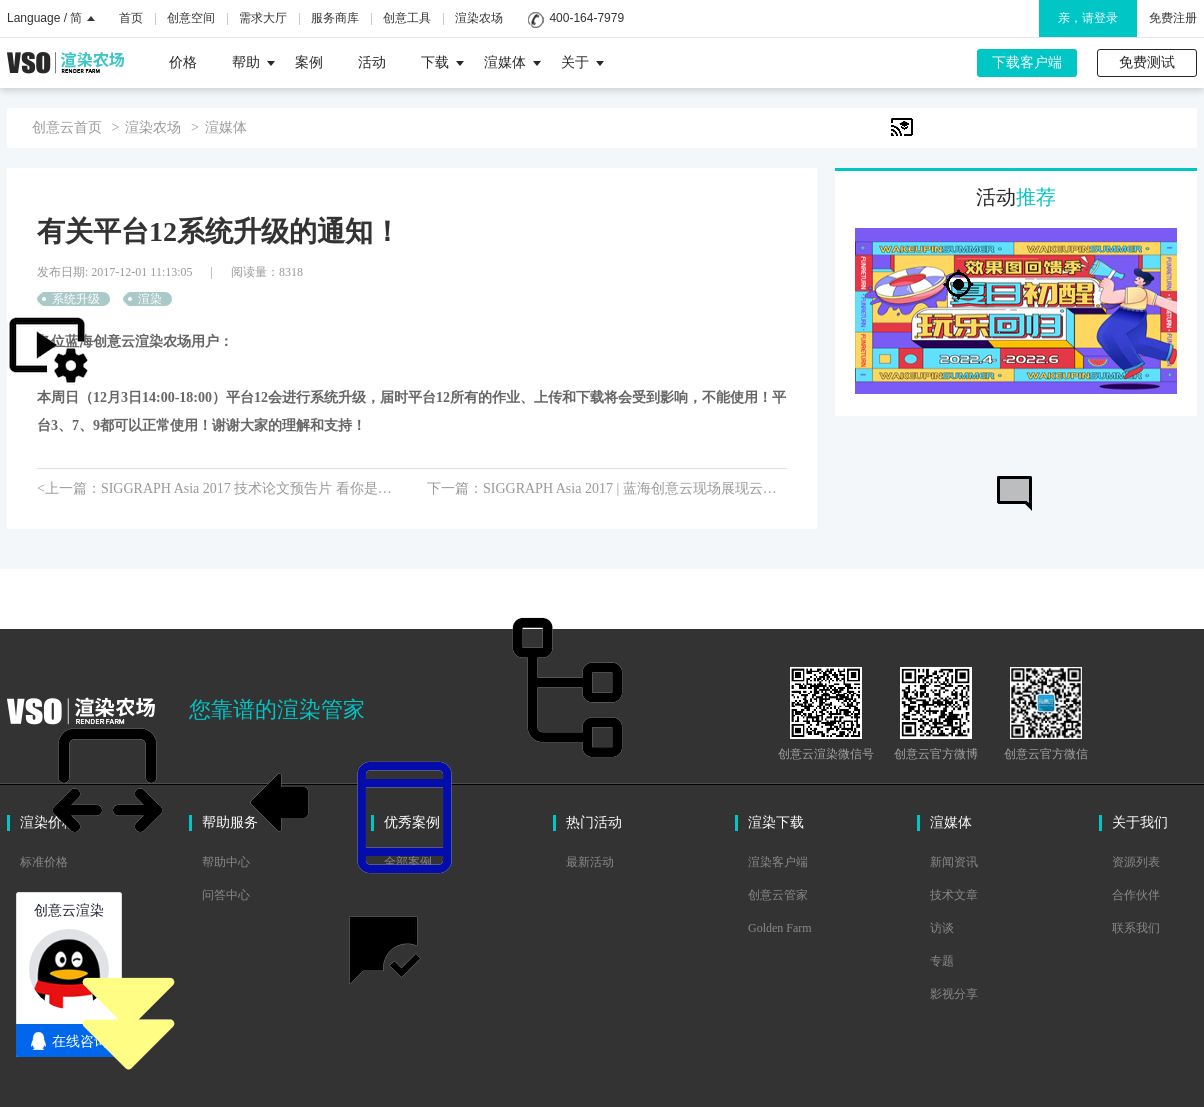 The image size is (1204, 1107). What do you see at coordinates (383, 950) in the screenshot?
I see `message has been read` at bounding box center [383, 950].